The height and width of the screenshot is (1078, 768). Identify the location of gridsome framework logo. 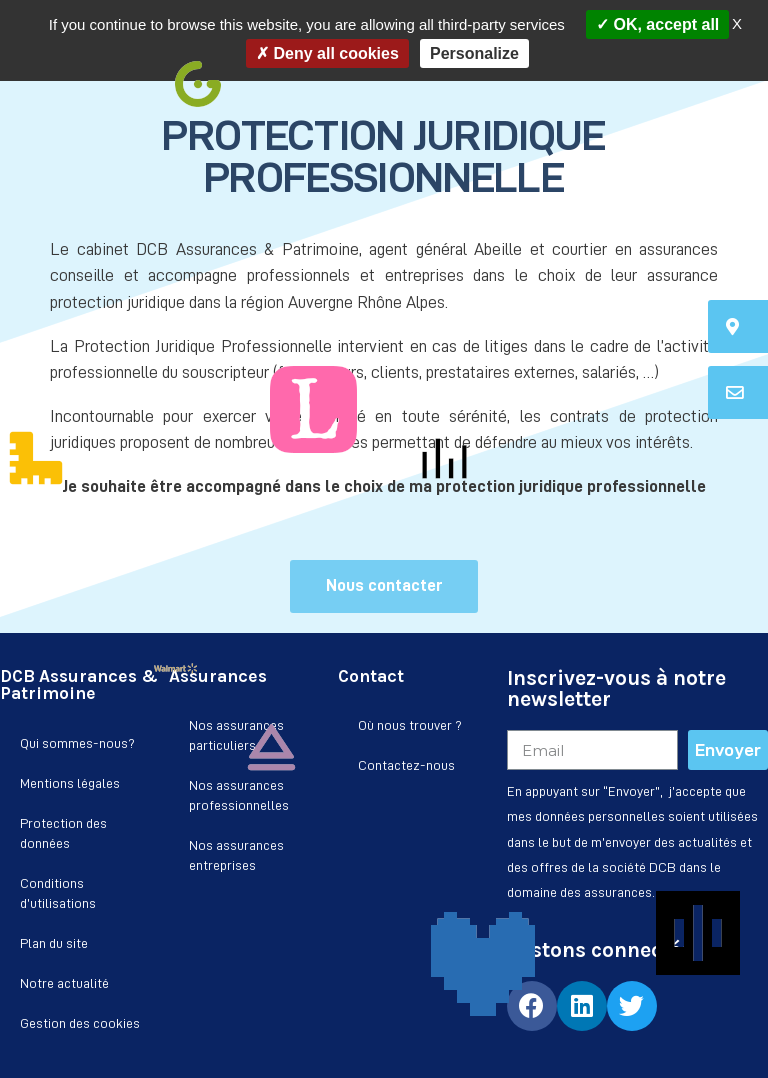
(198, 84).